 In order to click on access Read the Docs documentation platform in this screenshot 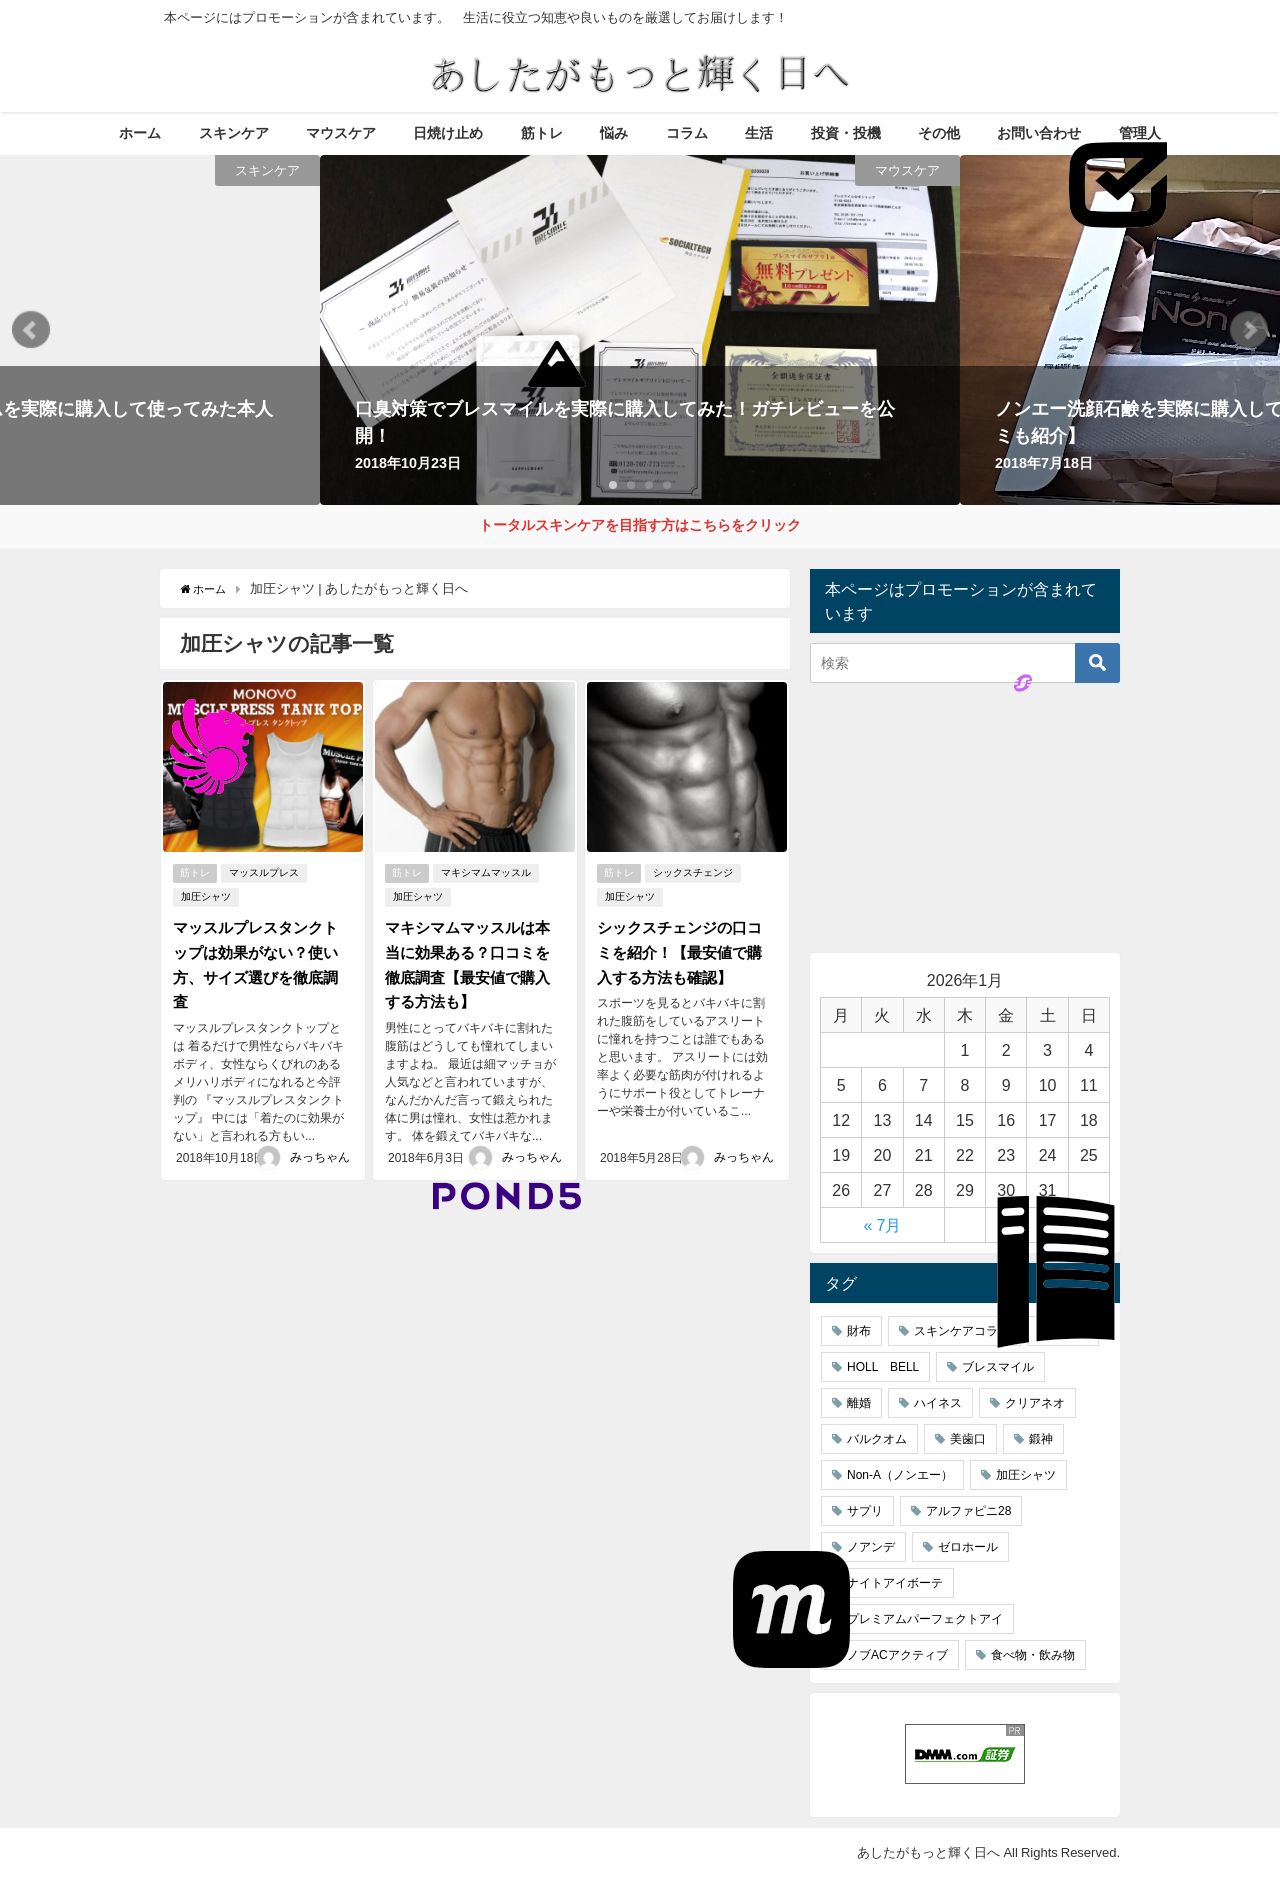, I will do `click(1056, 1272)`.